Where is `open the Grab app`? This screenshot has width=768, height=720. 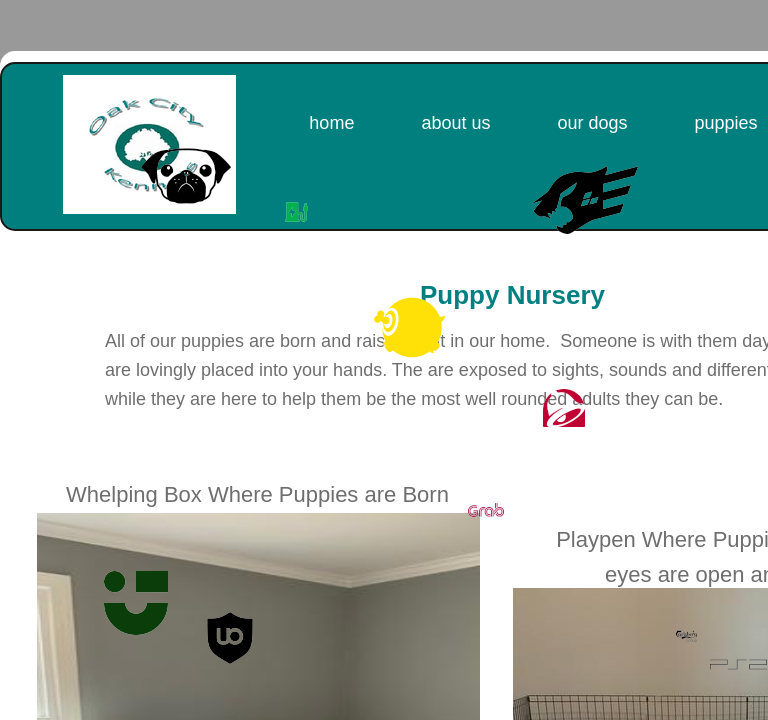 open the Grab app is located at coordinates (486, 510).